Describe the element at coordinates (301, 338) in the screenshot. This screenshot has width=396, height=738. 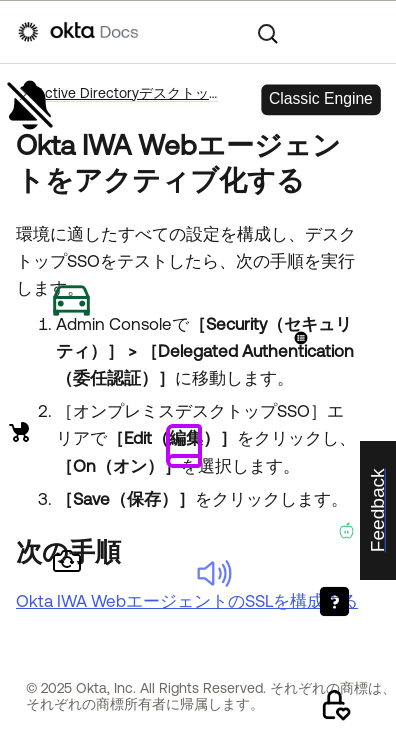
I see `view list or menu options` at that location.